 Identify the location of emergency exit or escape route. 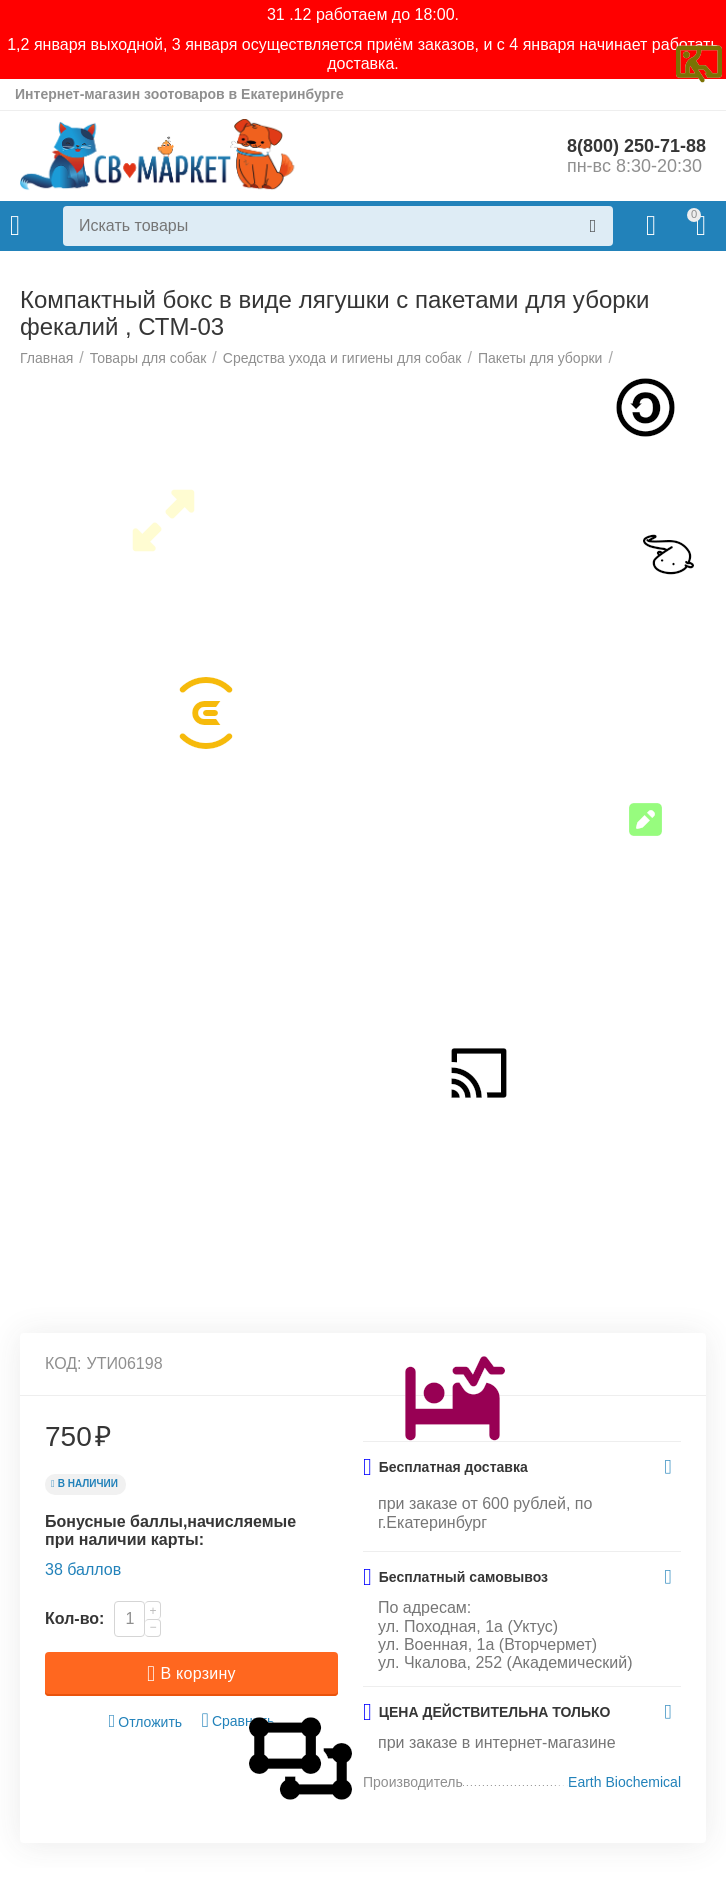
(699, 64).